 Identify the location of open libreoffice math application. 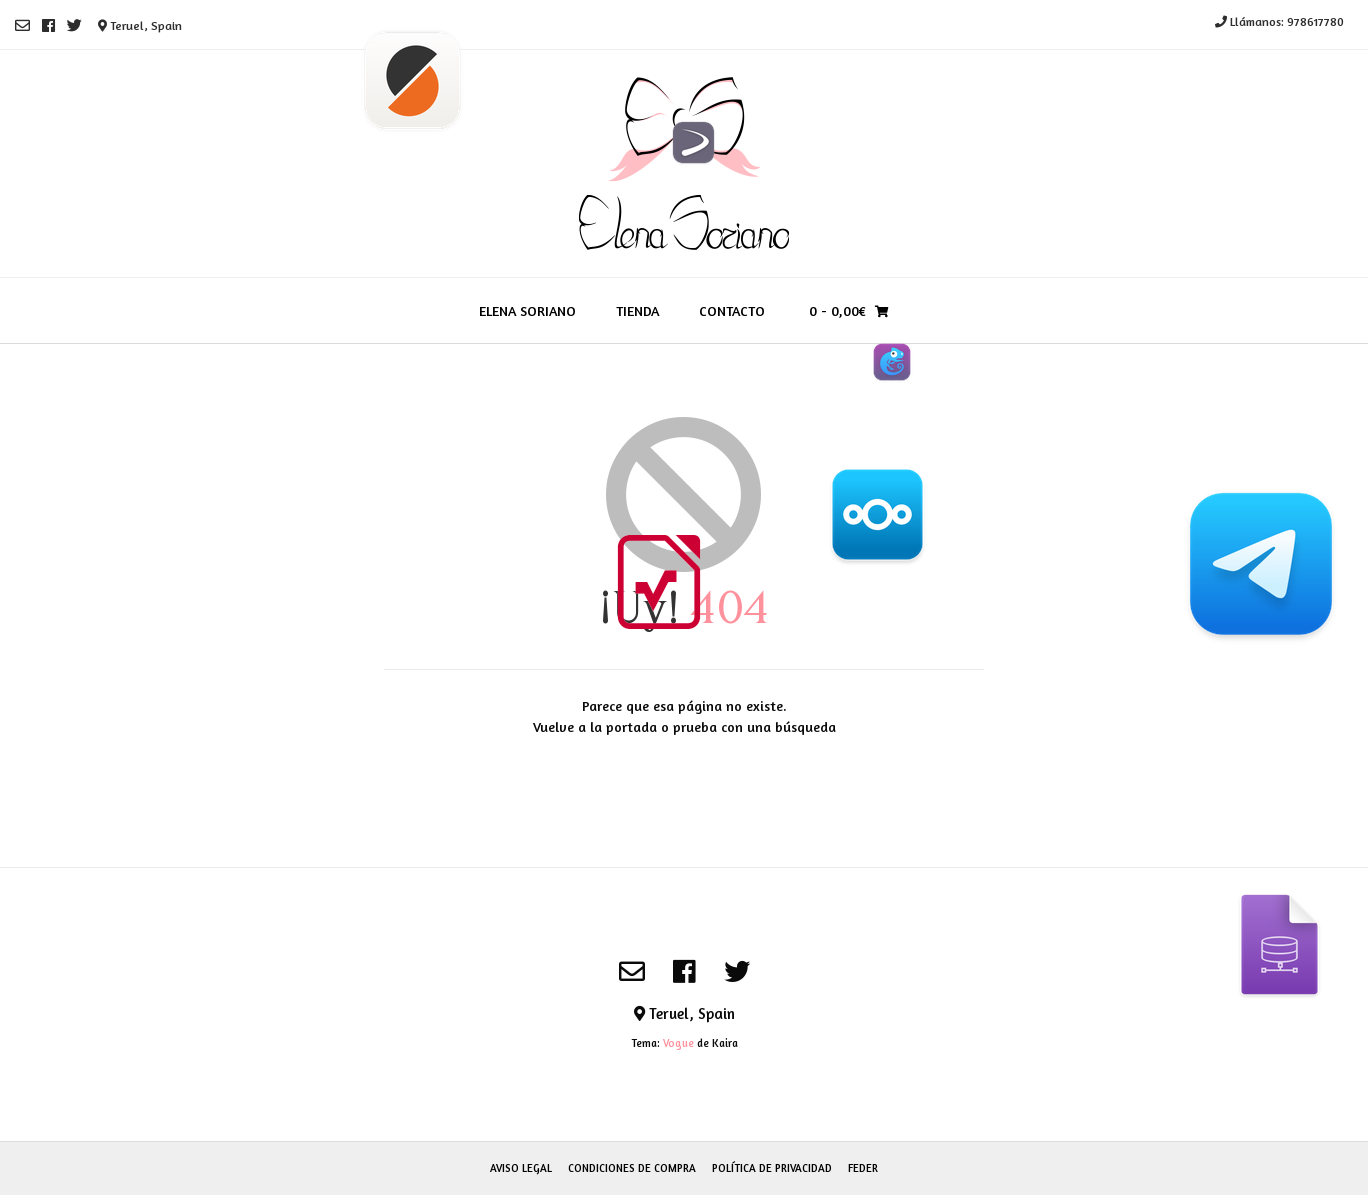
(659, 582).